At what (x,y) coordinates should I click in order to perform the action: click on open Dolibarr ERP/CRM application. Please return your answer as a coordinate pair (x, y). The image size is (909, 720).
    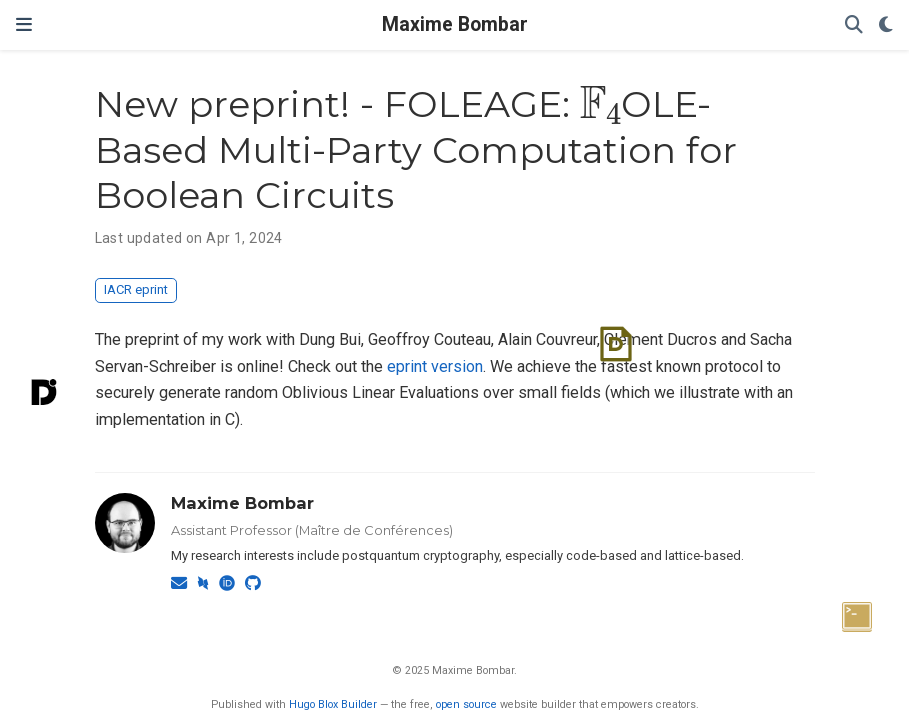
    Looking at the image, I should click on (44, 392).